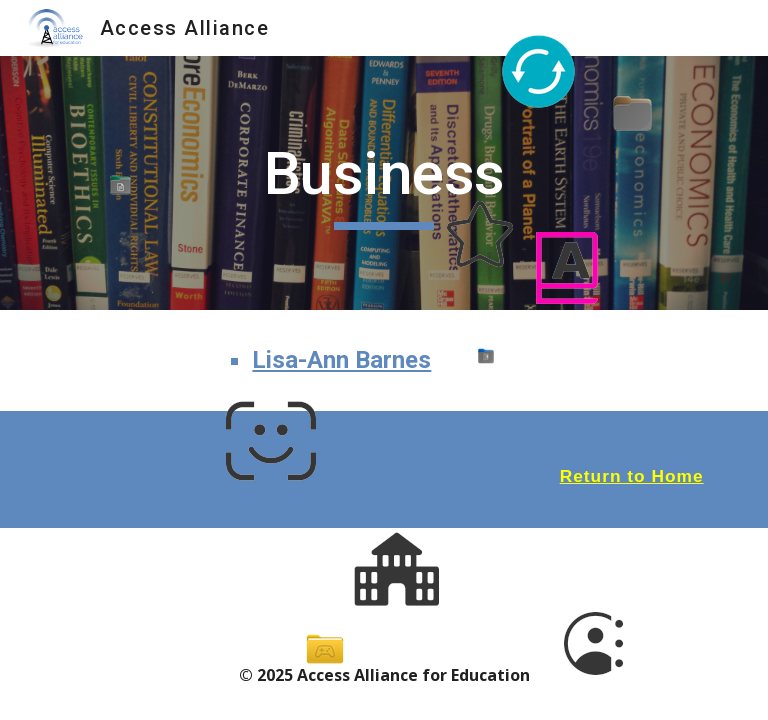 The image size is (768, 720). Describe the element at coordinates (120, 184) in the screenshot. I see `open your documents folder` at that location.